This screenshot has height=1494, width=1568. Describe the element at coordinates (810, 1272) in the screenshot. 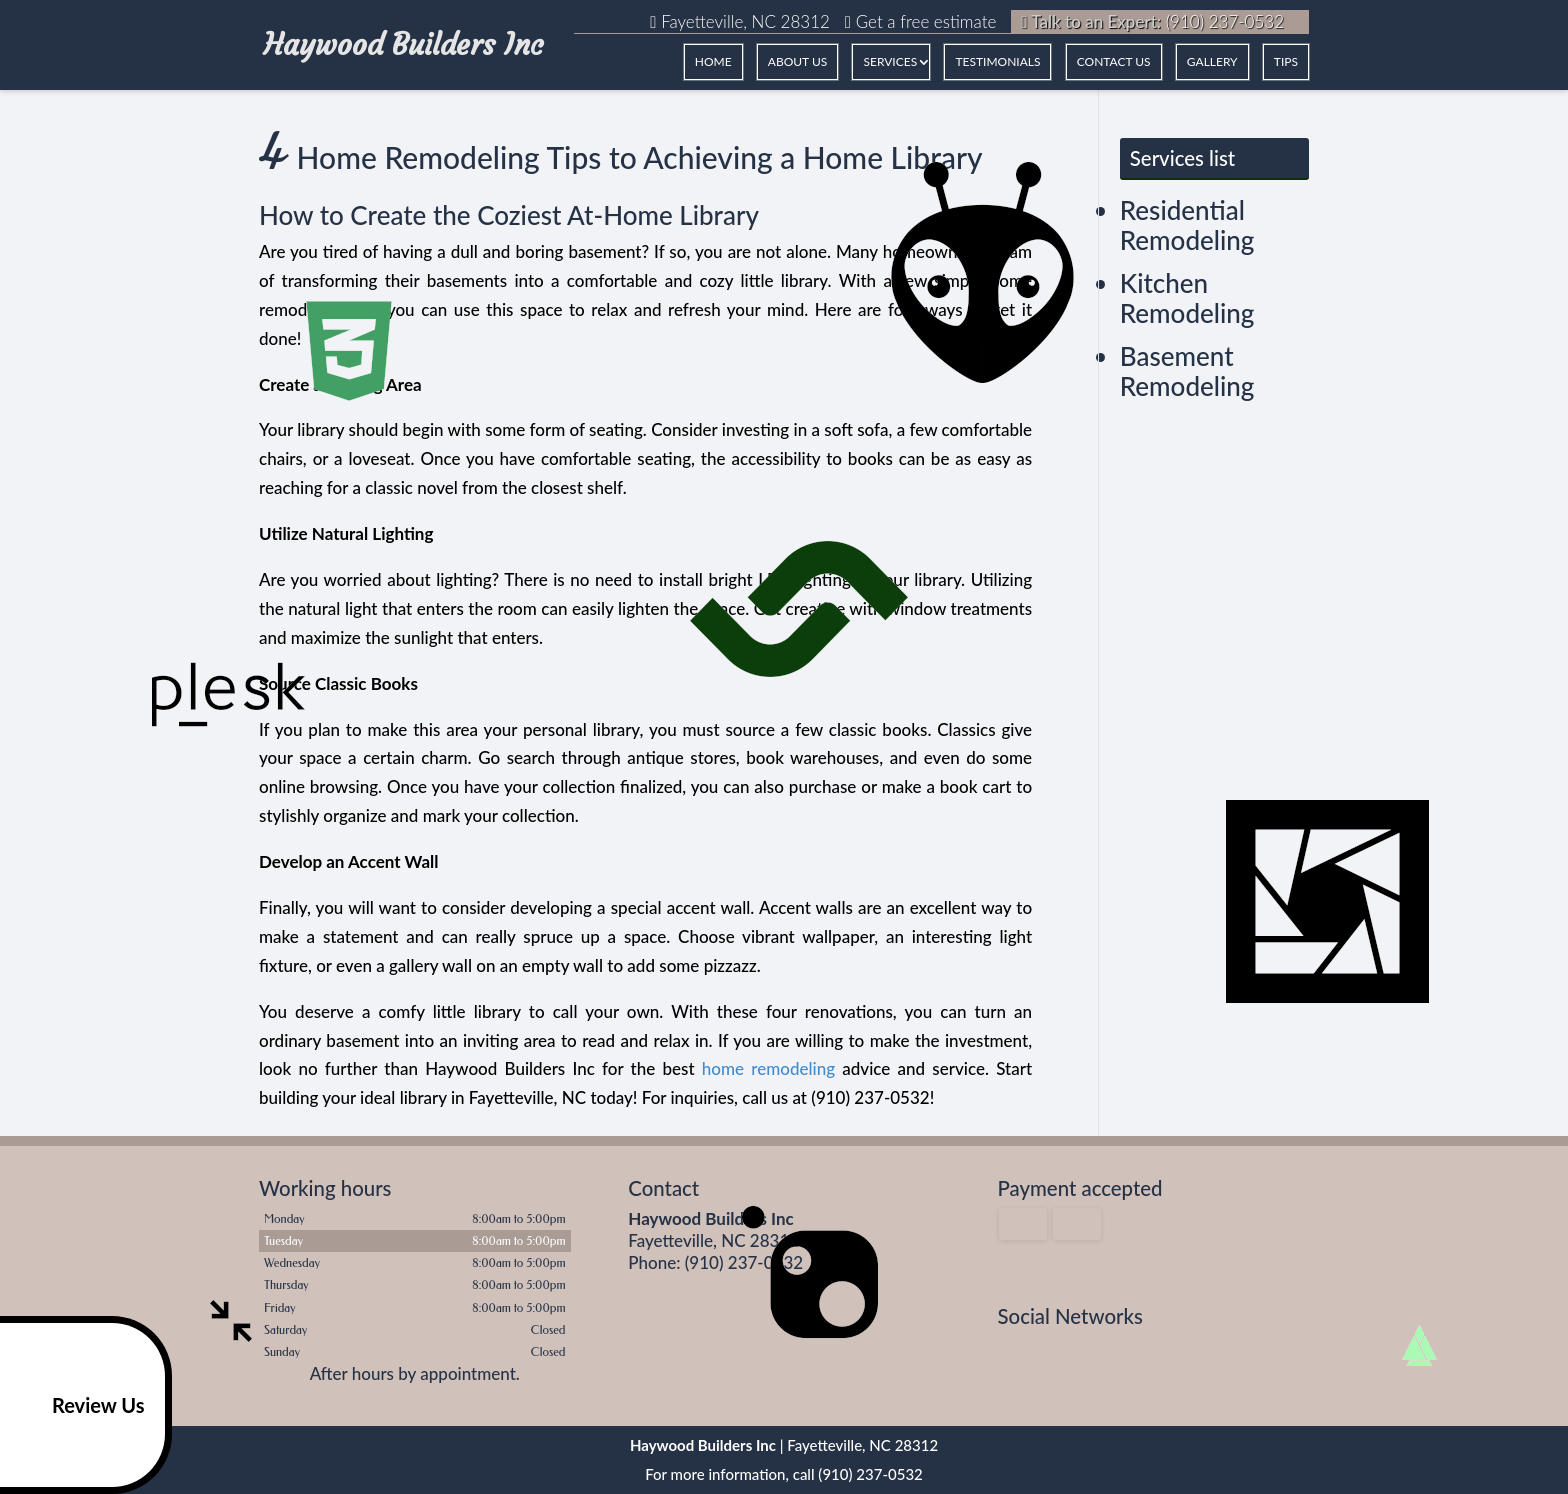

I see `nuget package manager logo` at that location.